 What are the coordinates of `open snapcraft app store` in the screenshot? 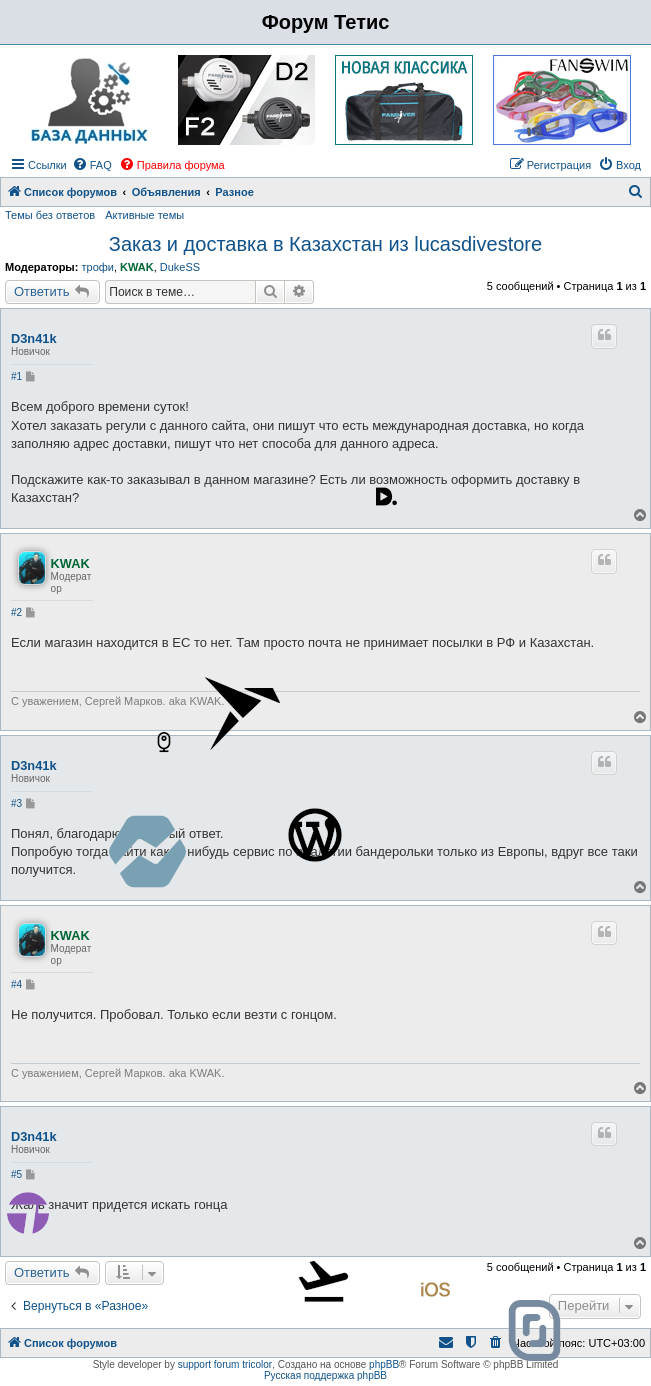 It's located at (242, 713).